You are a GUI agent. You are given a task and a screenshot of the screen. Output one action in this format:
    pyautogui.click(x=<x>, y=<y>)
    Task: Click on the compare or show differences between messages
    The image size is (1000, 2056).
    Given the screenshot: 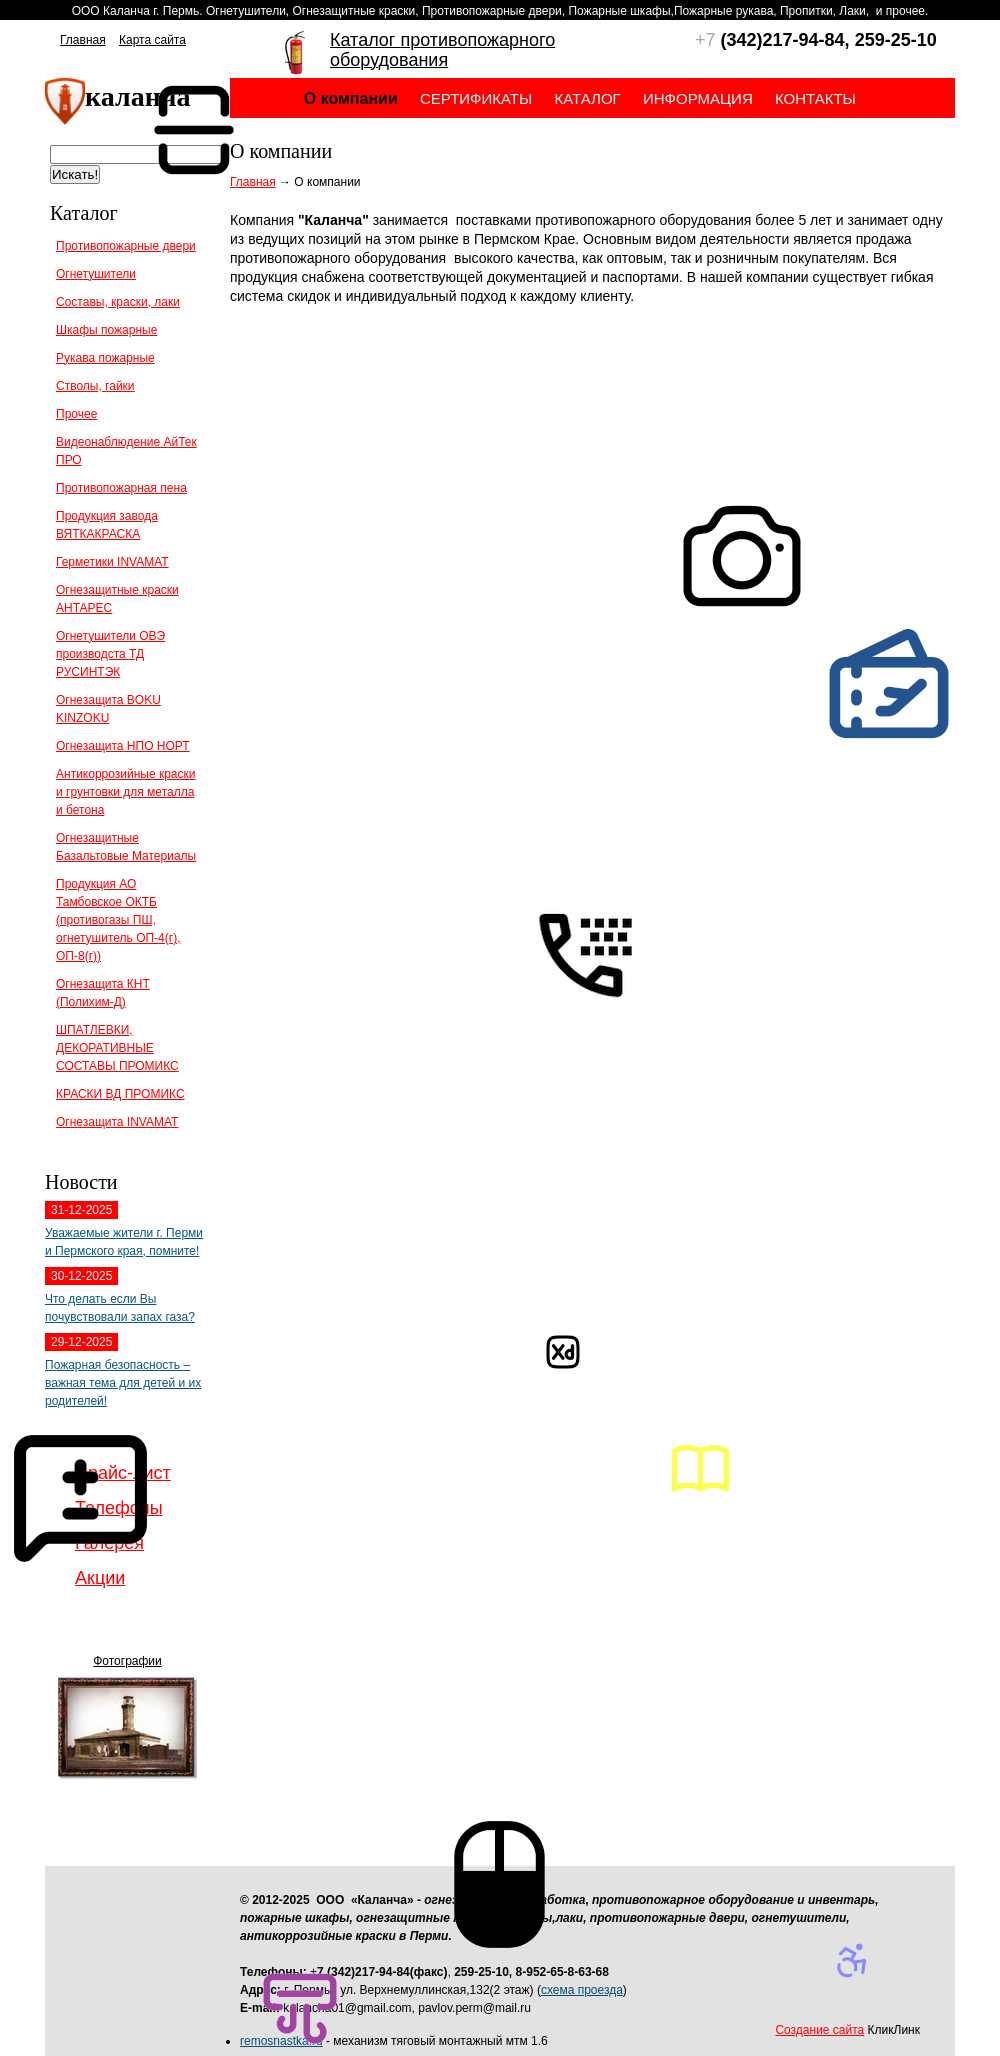 What is the action you would take?
    pyautogui.click(x=80, y=1495)
    